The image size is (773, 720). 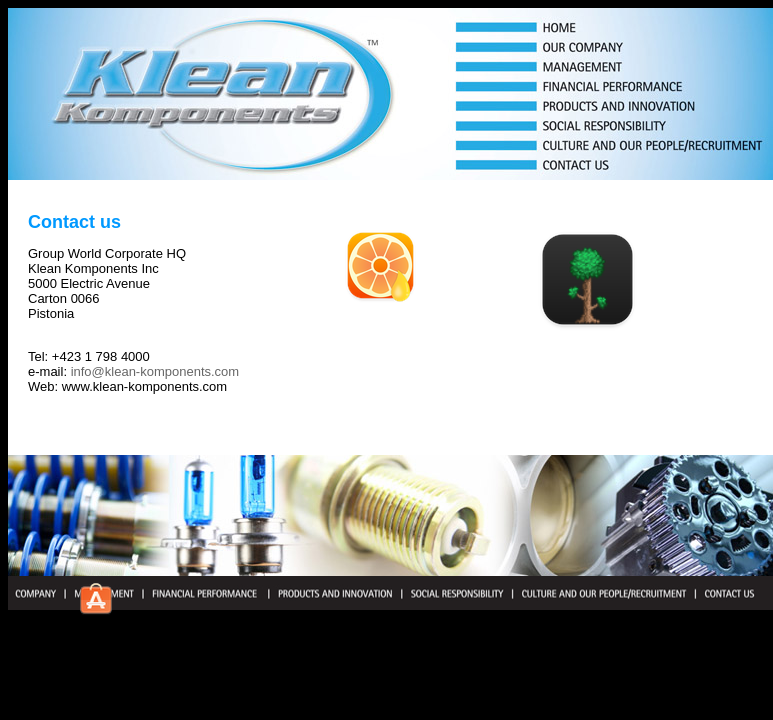 What do you see at coordinates (380, 265) in the screenshot?
I see `open sound juicer cd ripper app` at bounding box center [380, 265].